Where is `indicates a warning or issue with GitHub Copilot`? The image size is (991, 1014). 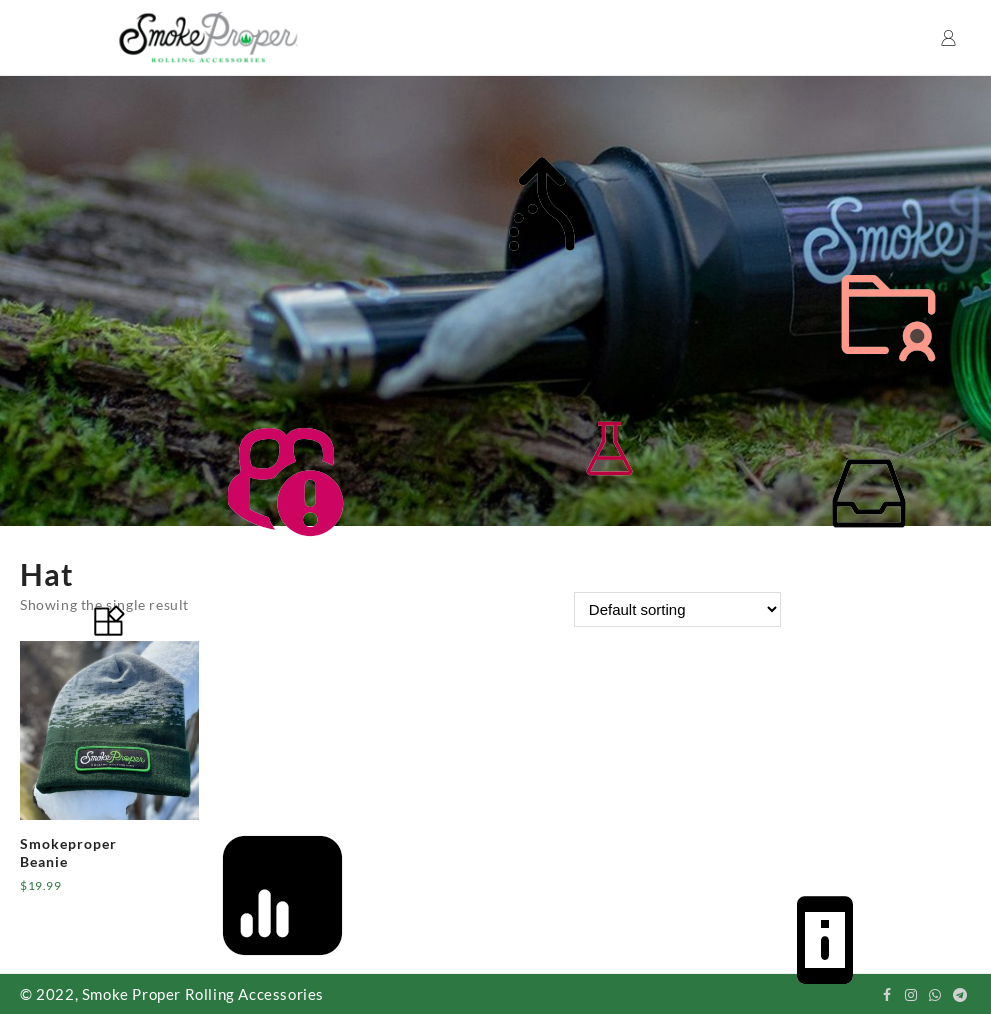
indicates a warning or issue with GitHub Copilot is located at coordinates (286, 479).